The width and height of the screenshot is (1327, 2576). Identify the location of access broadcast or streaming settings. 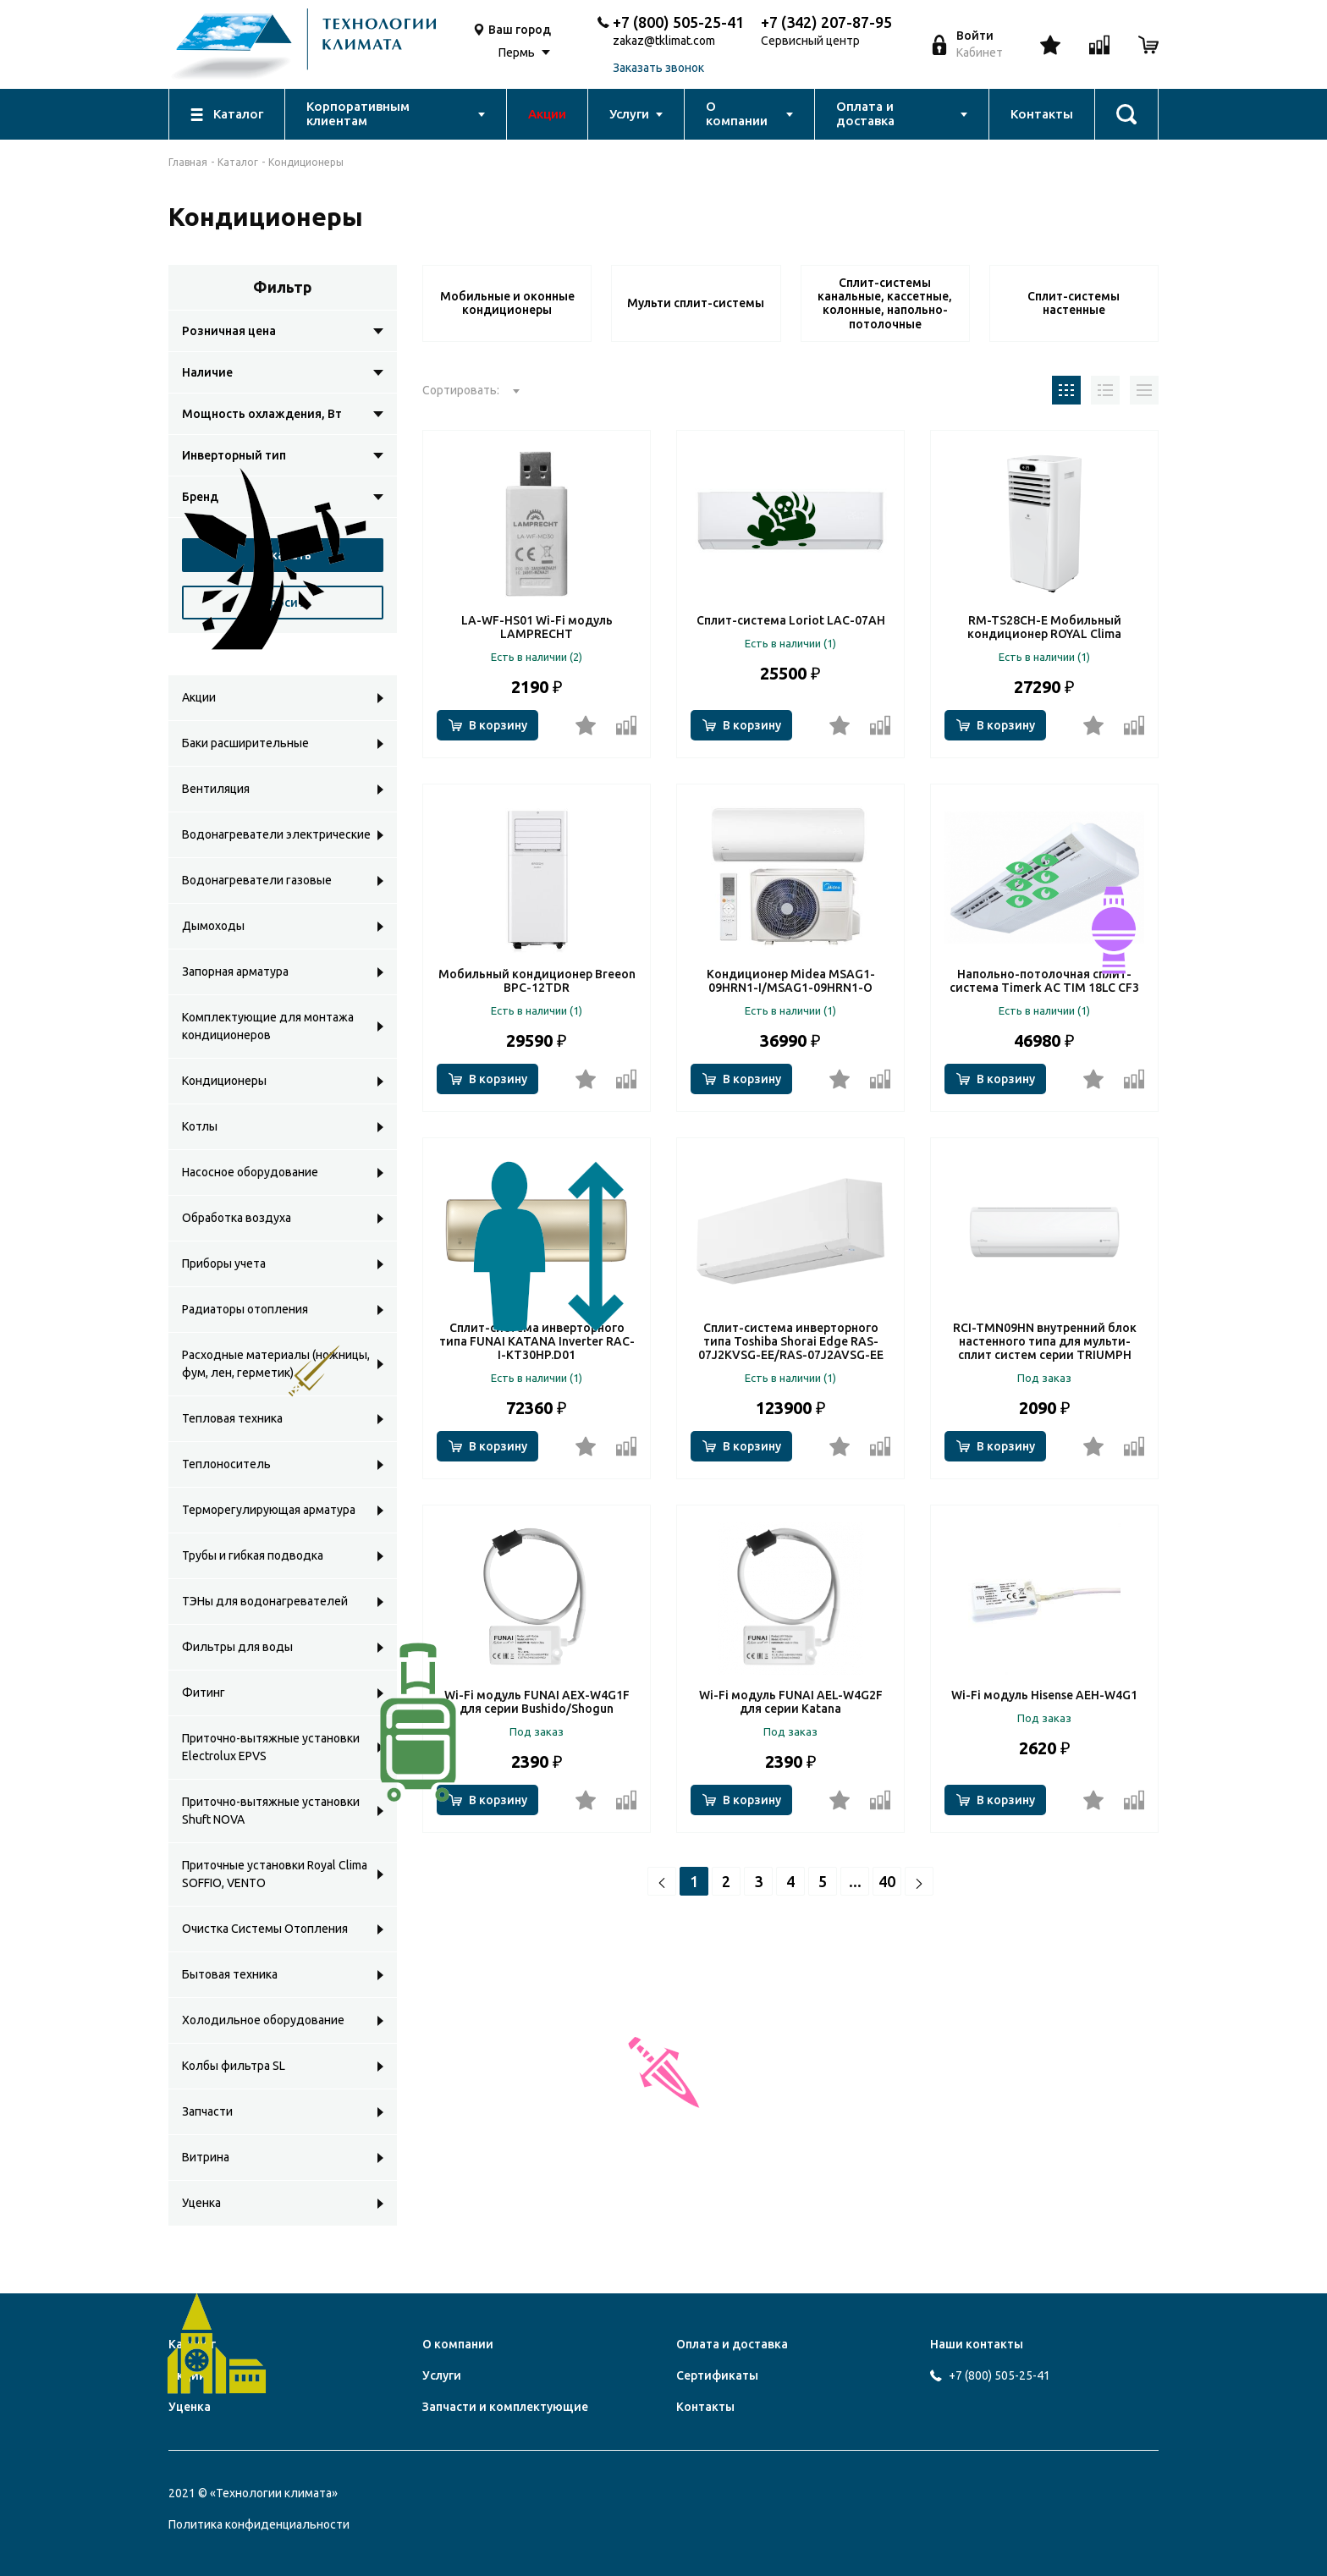
(1114, 929).